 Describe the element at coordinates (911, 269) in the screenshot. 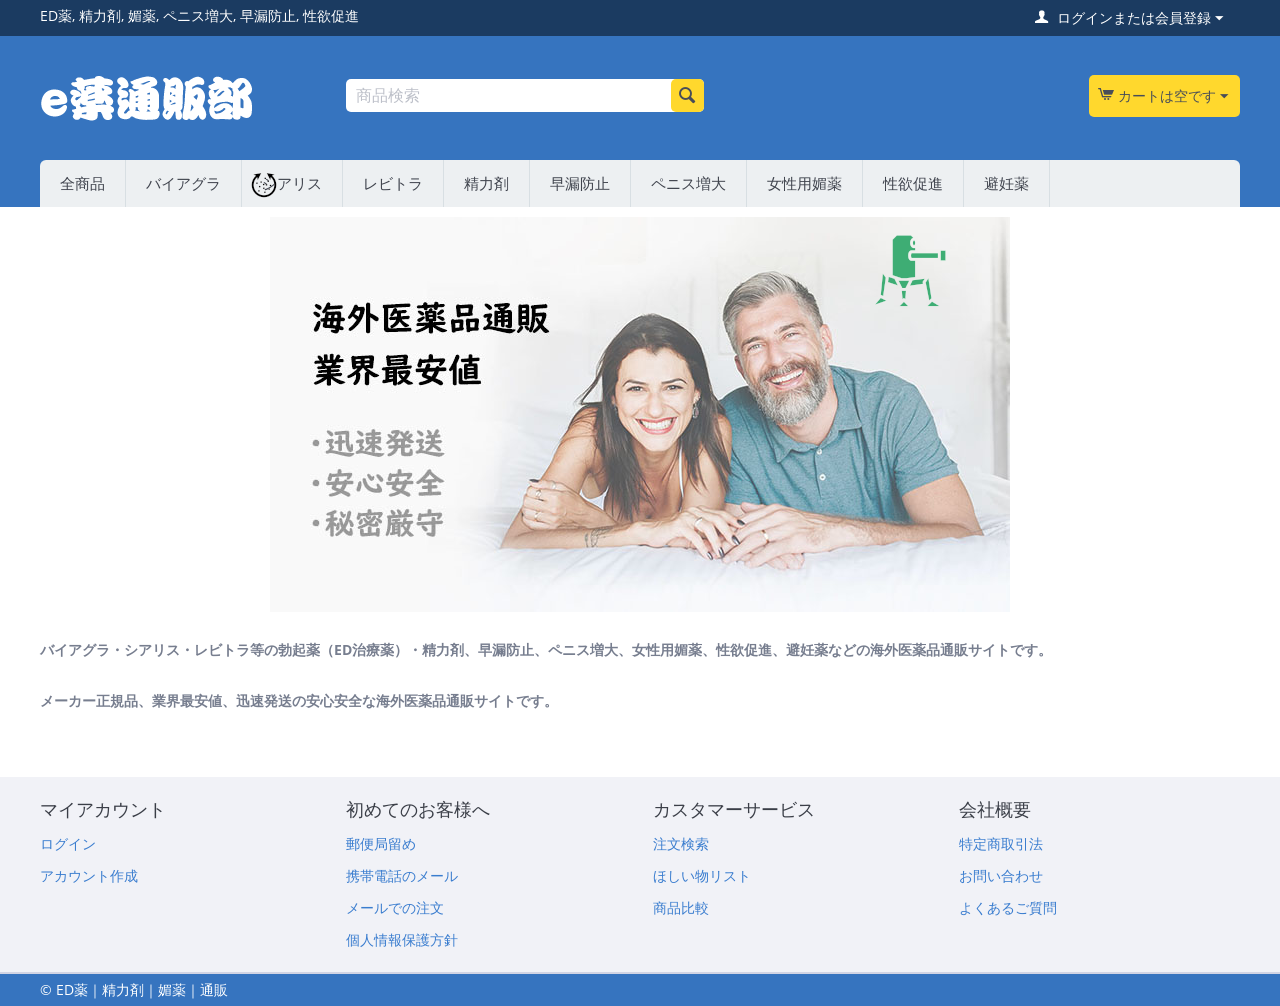

I see `deploy a walking turret unit` at that location.